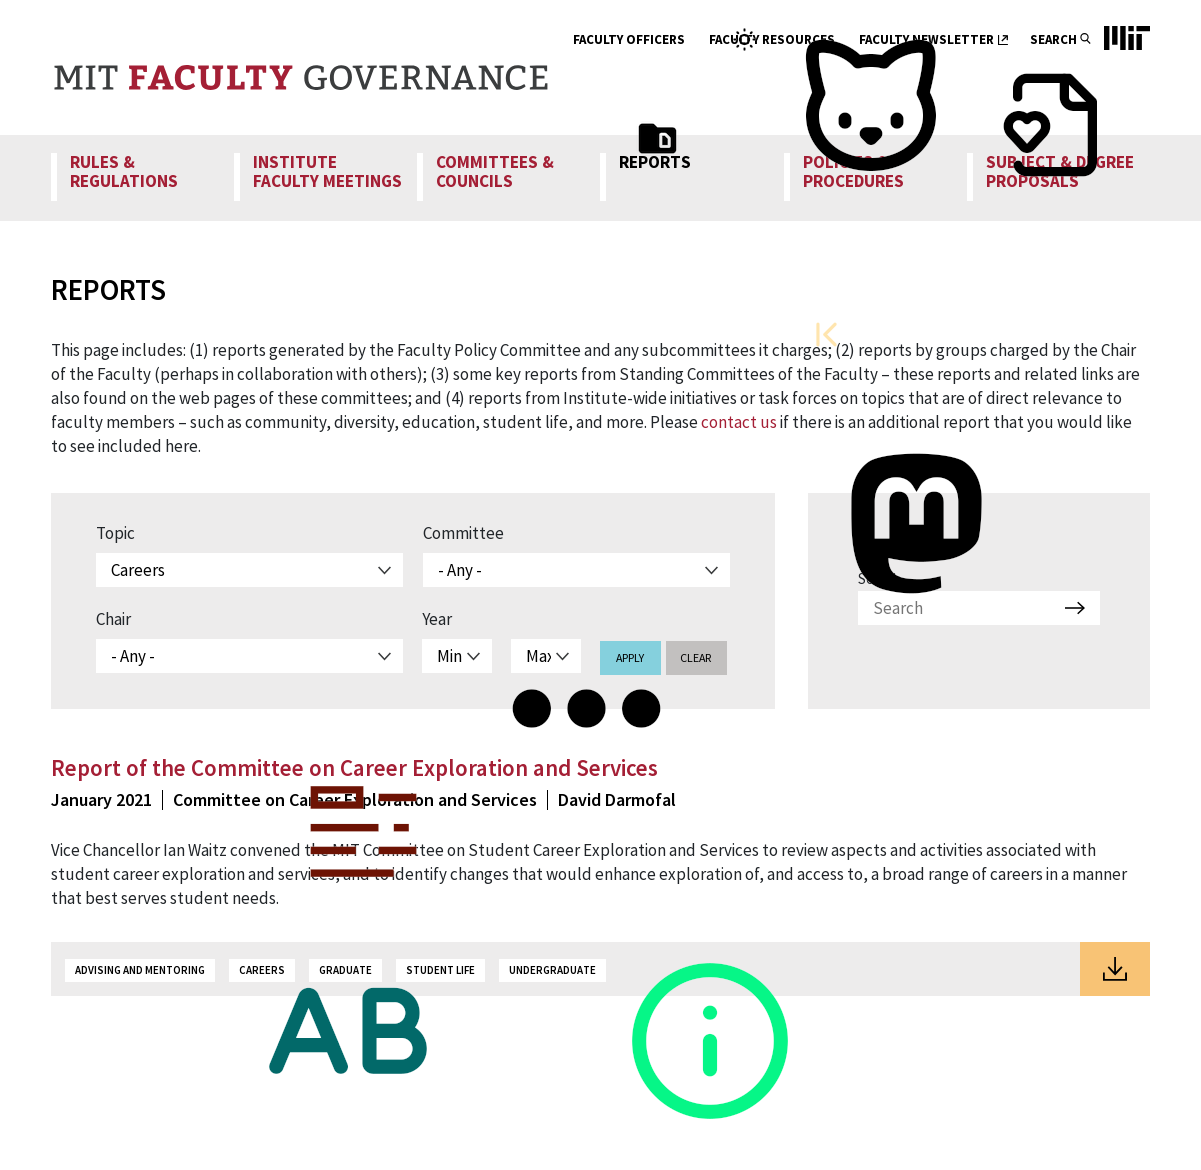  I want to click on access saved code snippets, so click(657, 138).